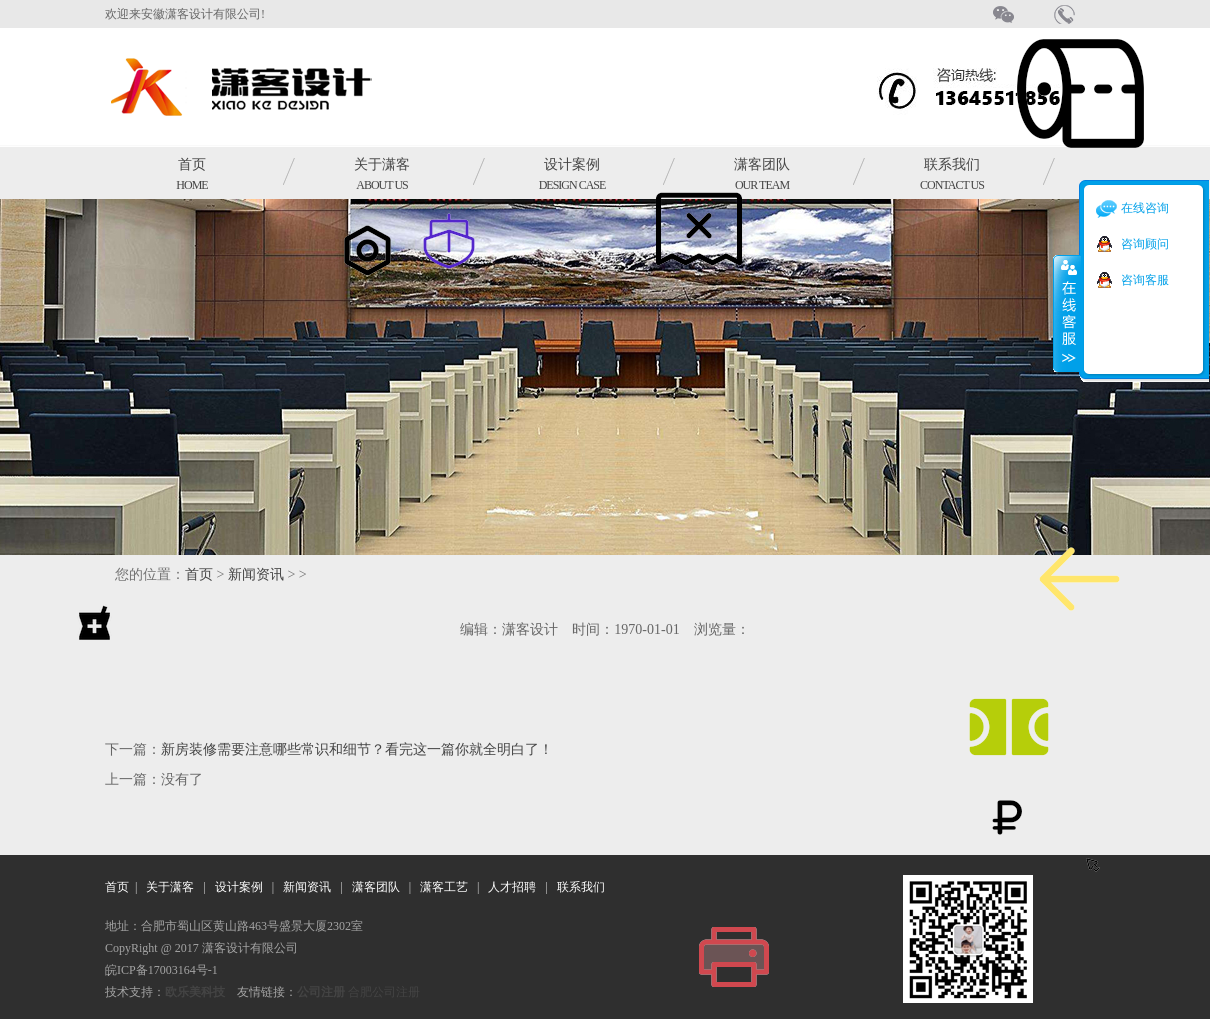  What do you see at coordinates (1092, 864) in the screenshot?
I see `click action confirmed` at bounding box center [1092, 864].